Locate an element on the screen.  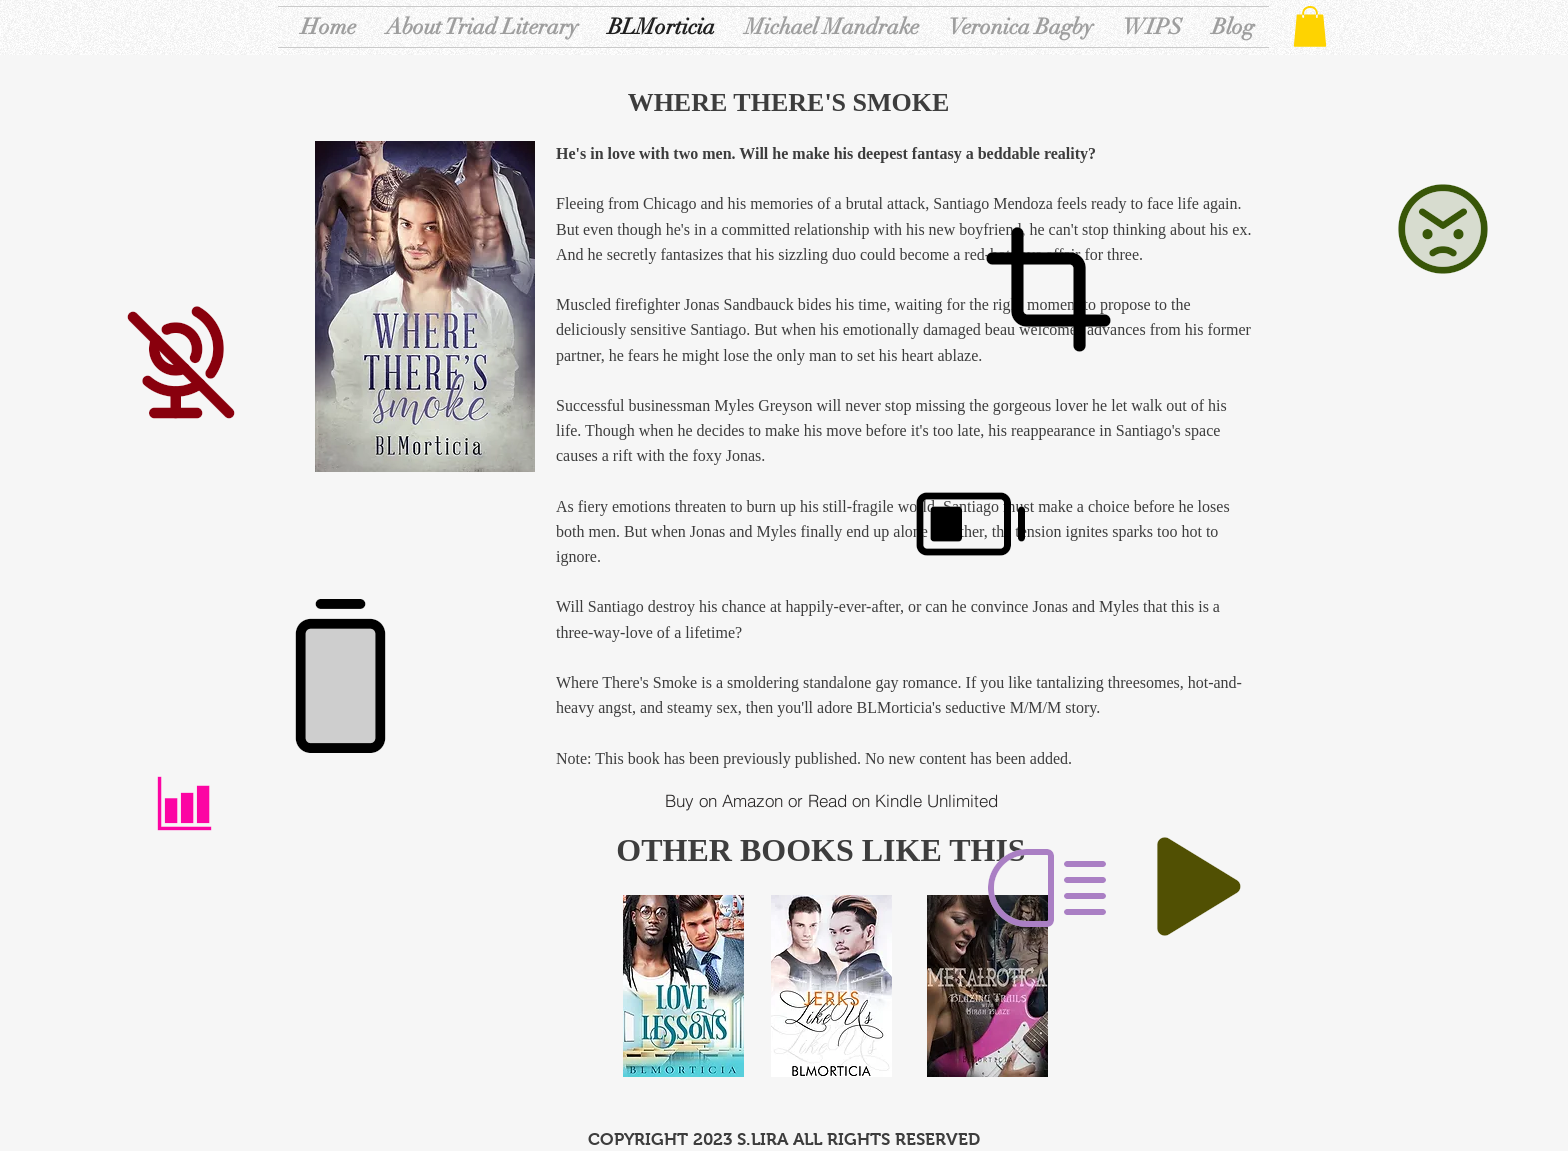
react with anger to a post or message is located at coordinates (1443, 229).